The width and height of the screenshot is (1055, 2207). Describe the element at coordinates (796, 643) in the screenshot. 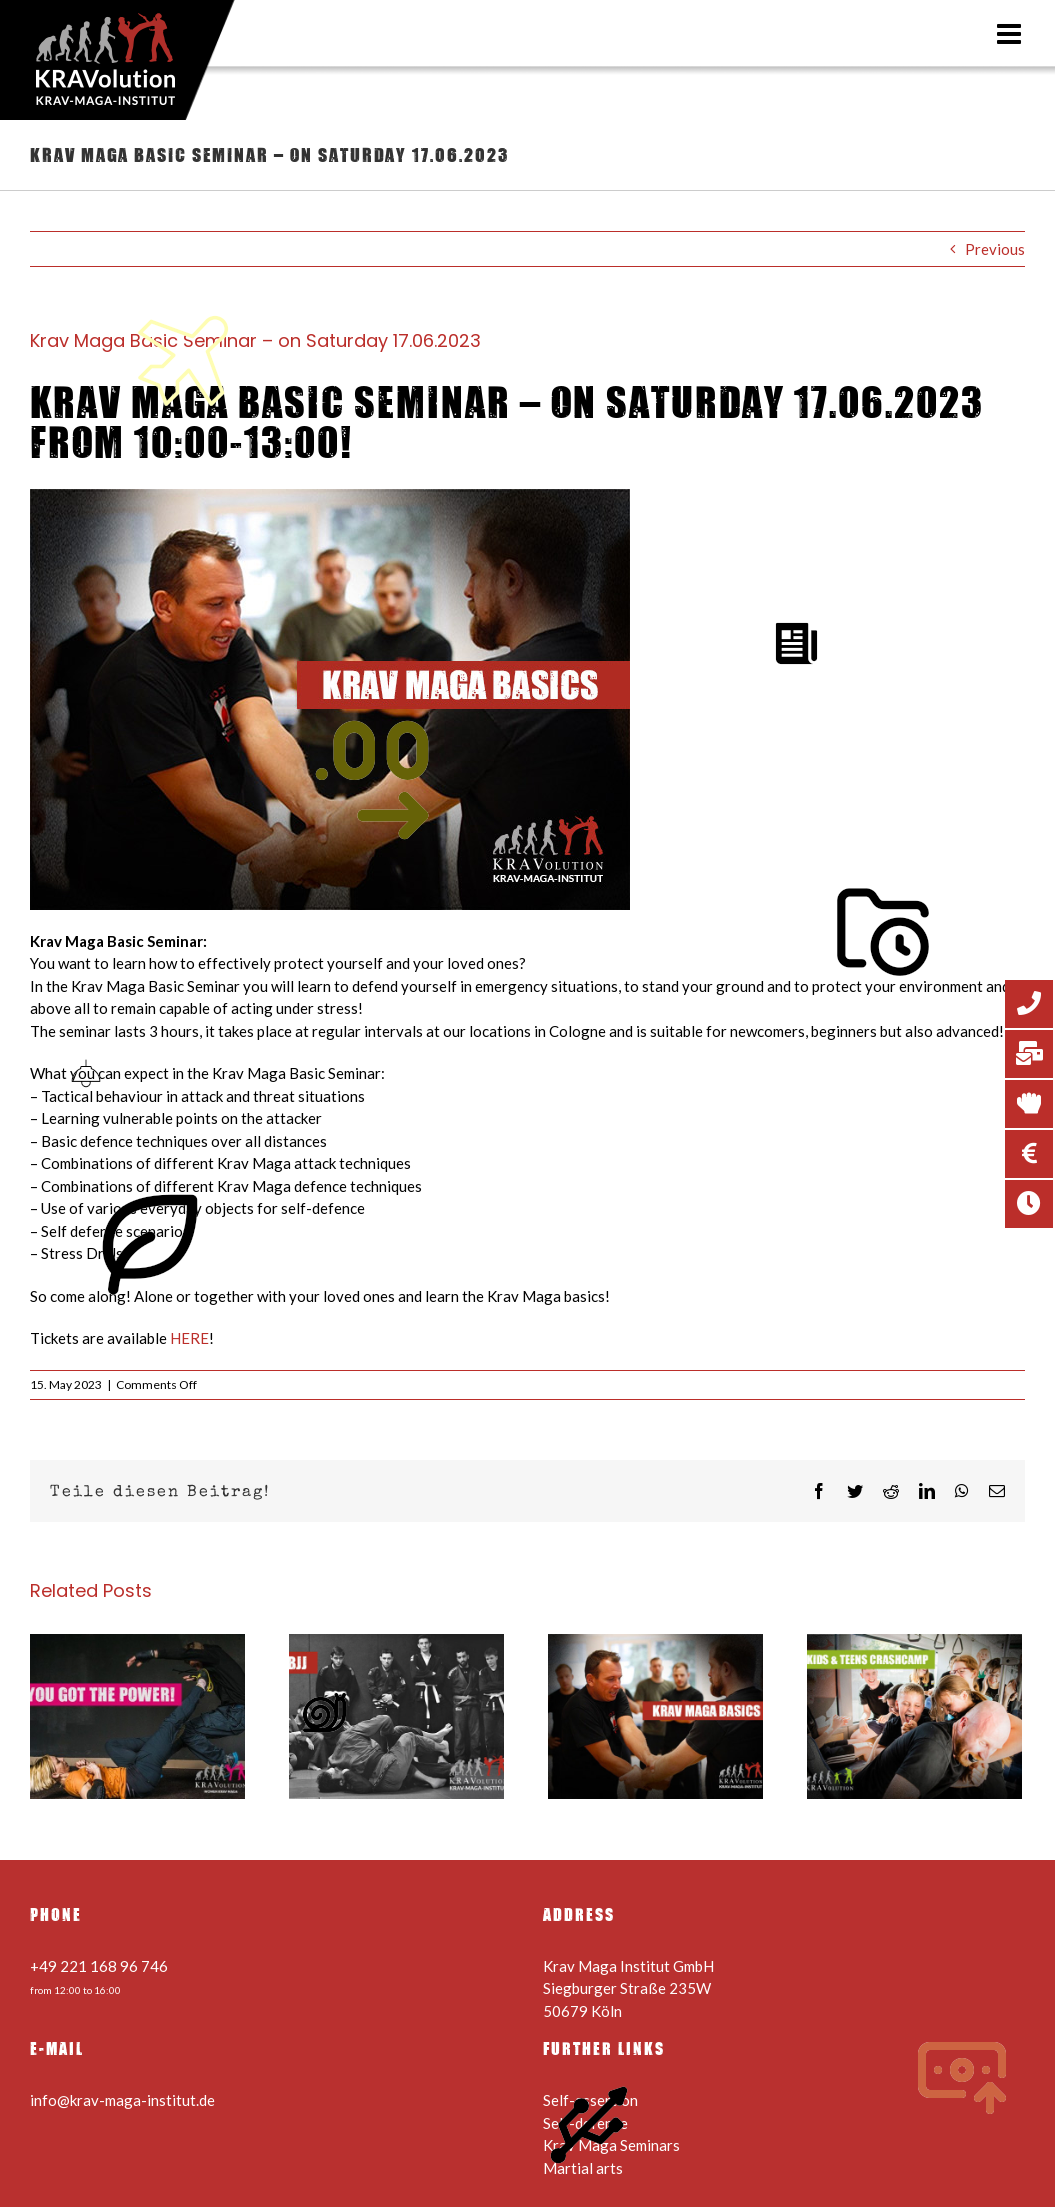

I see `view news or articles` at that location.